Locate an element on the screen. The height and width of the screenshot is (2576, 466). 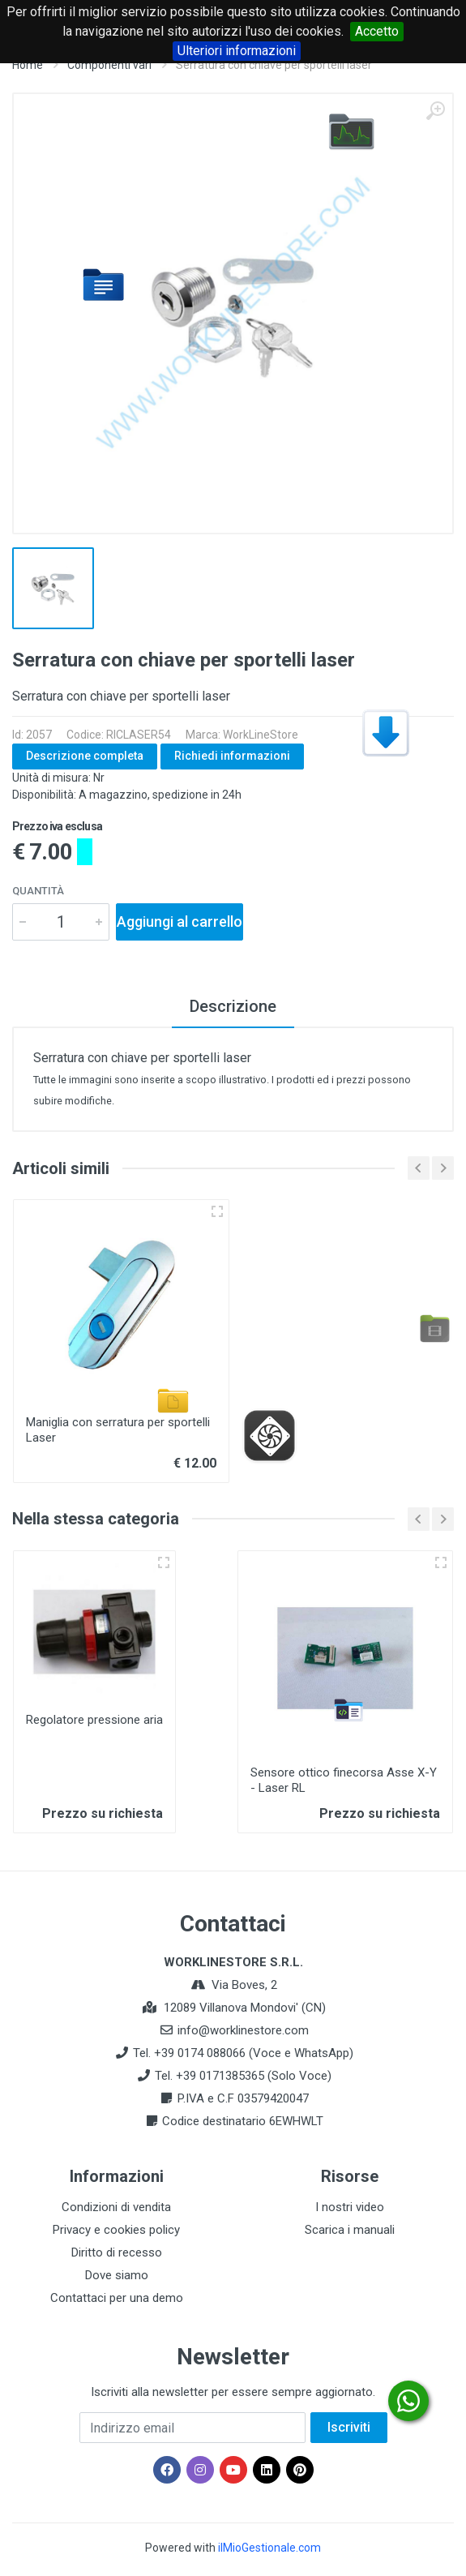
open task manager files folder is located at coordinates (351, 132).